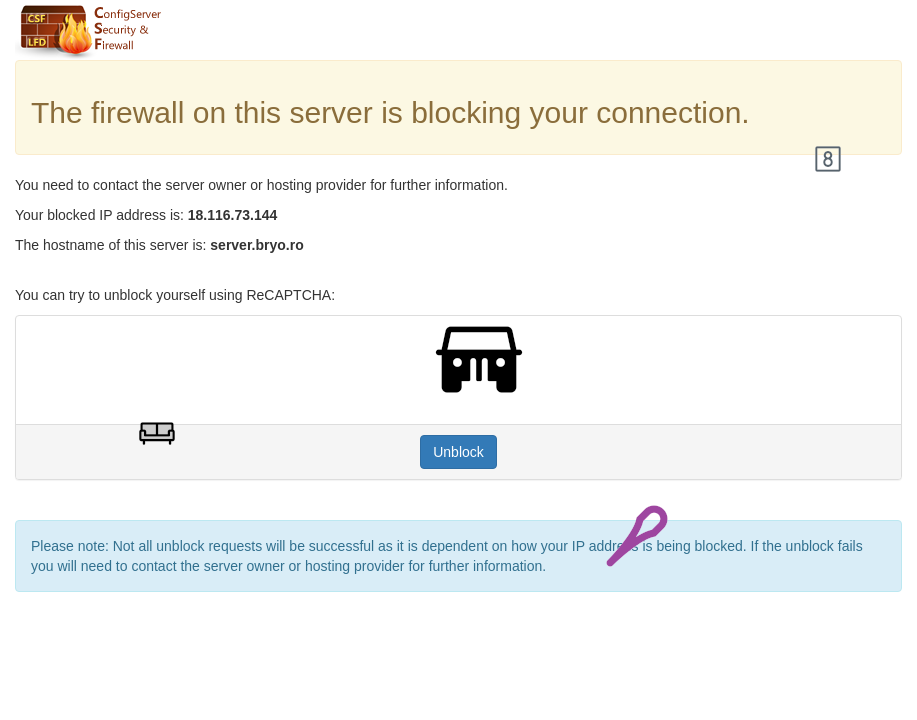 This screenshot has height=720, width=917. Describe the element at coordinates (828, 159) in the screenshot. I see `select or input the number eight` at that location.